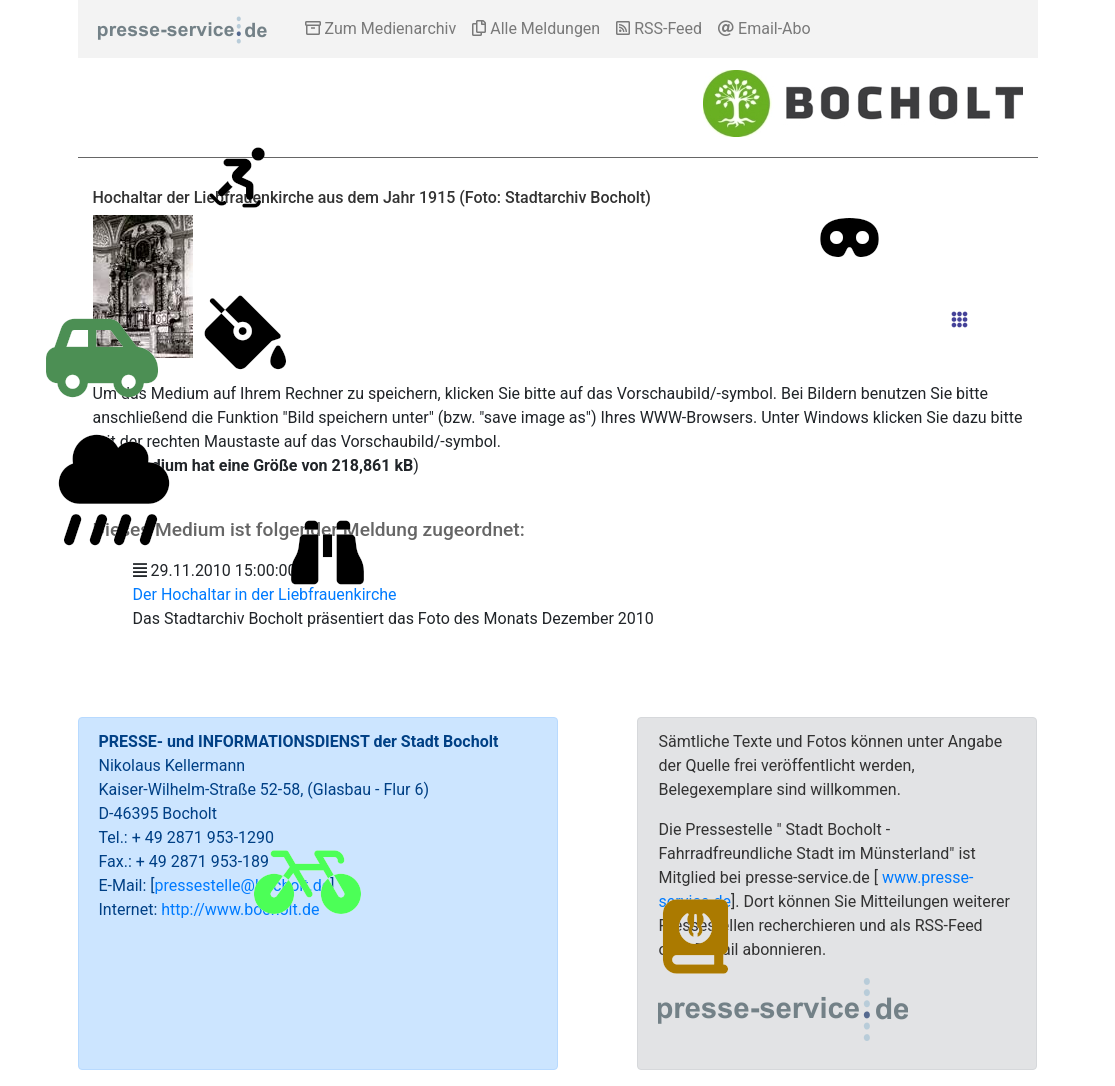 This screenshot has width=1115, height=1086. I want to click on indicates heavy rain or stormy weather conditions, so click(114, 490).